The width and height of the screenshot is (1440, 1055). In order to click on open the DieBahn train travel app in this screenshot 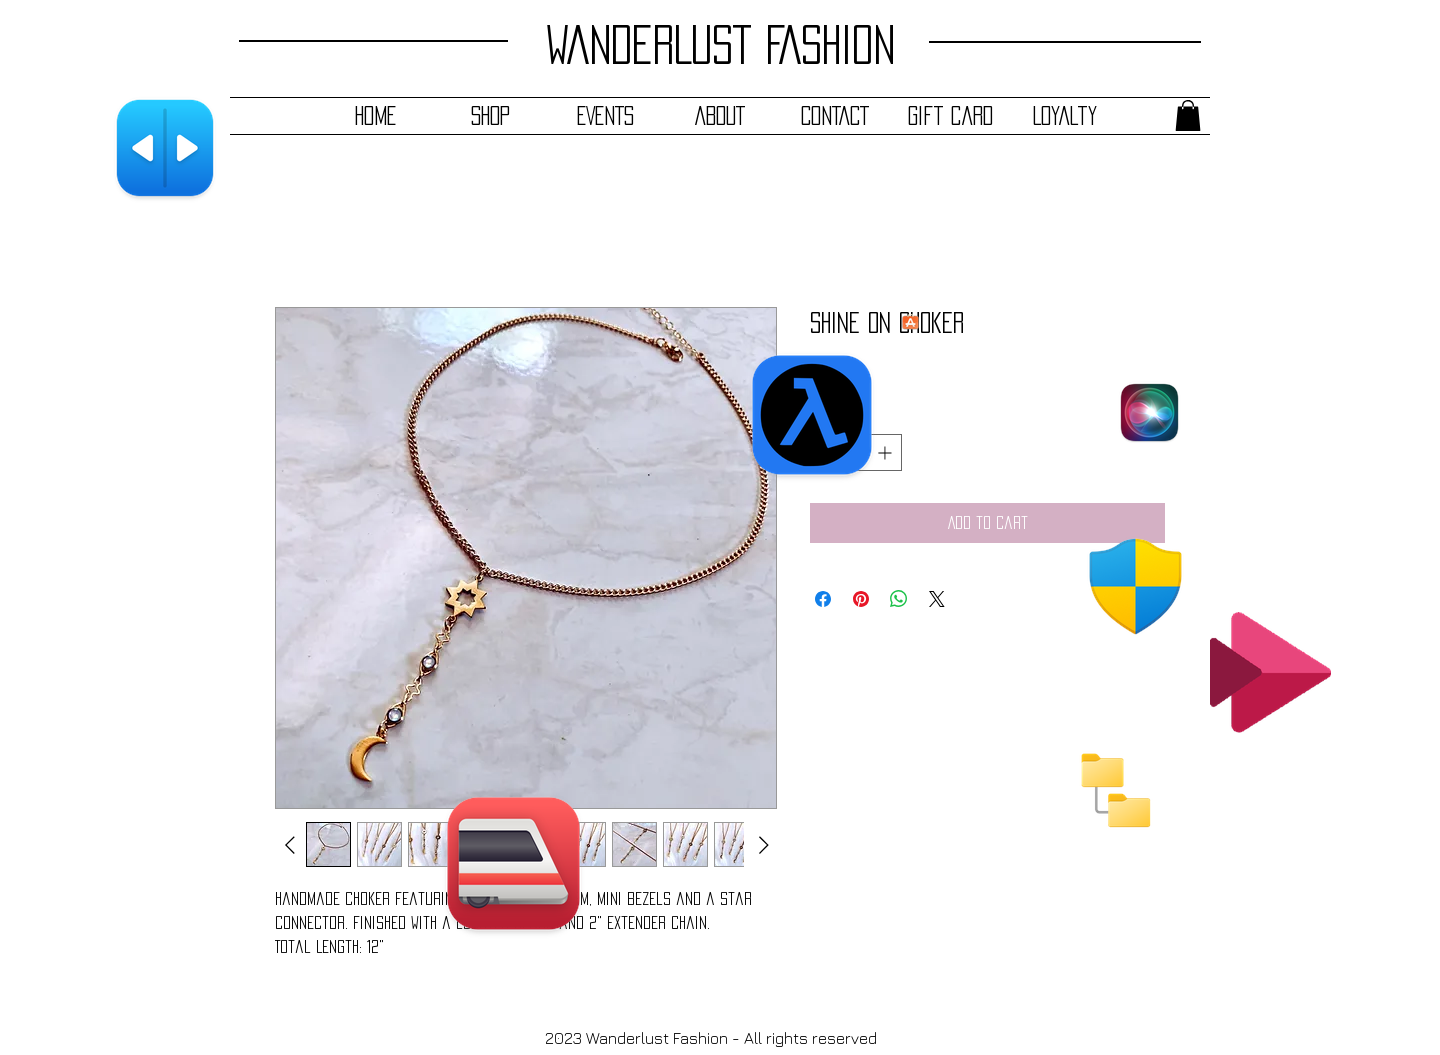, I will do `click(513, 863)`.